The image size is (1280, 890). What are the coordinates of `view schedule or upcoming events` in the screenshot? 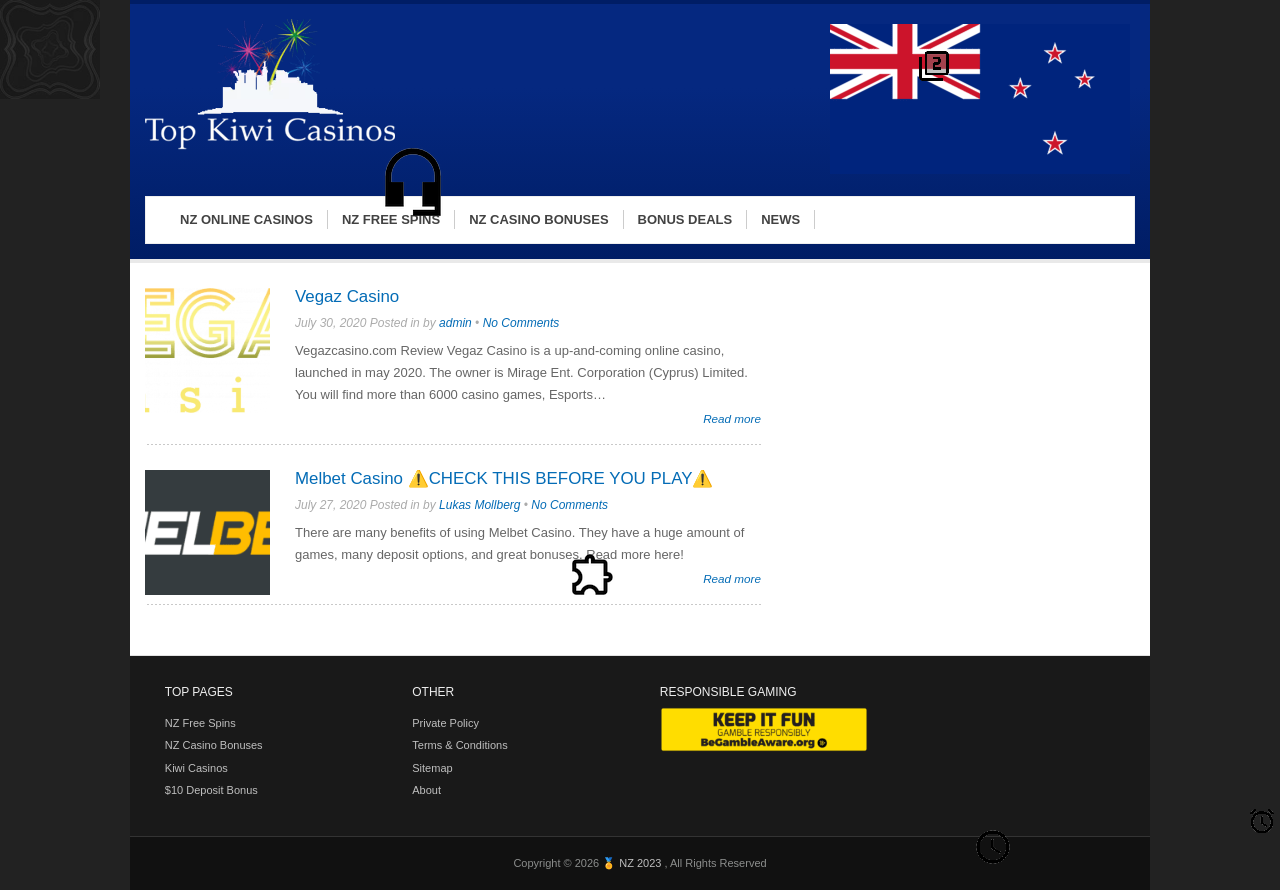 It's located at (993, 847).